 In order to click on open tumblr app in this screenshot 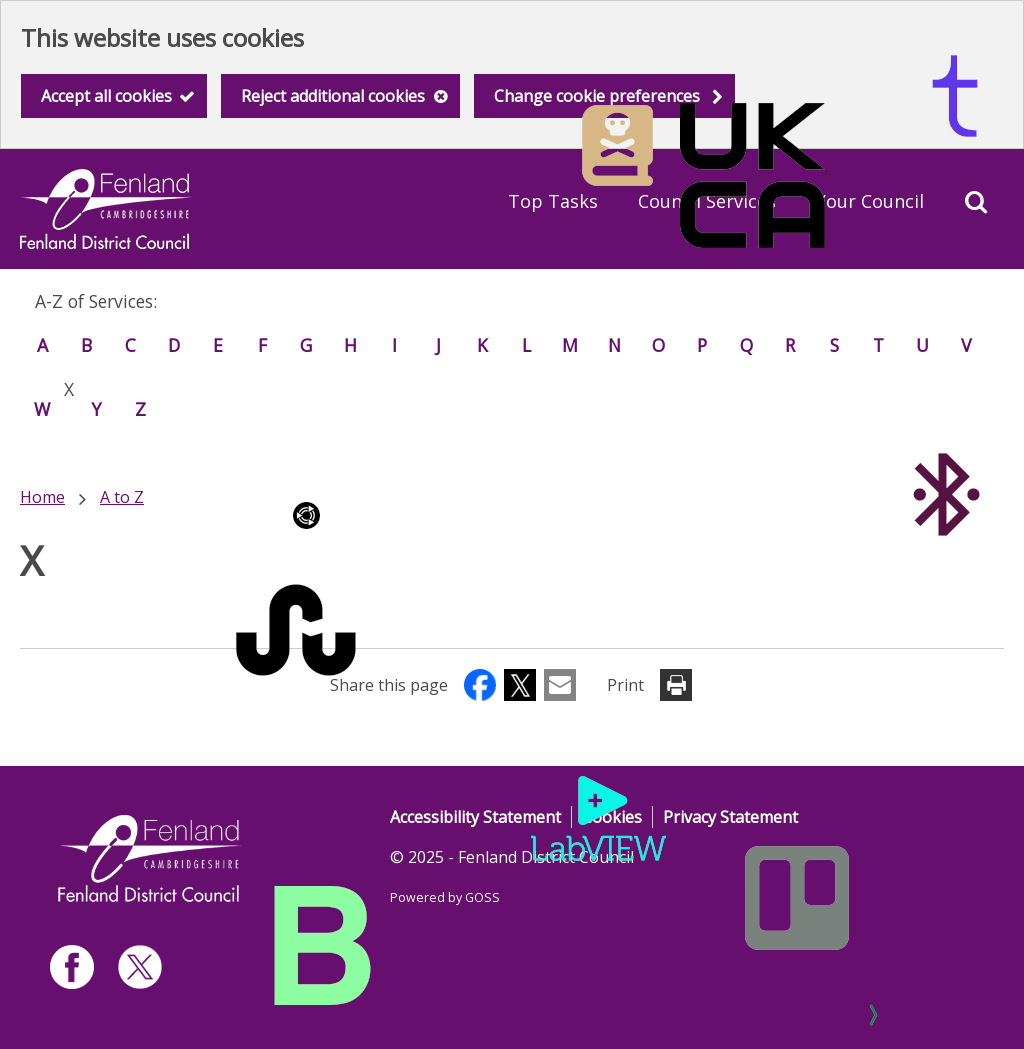, I will do `click(953, 96)`.